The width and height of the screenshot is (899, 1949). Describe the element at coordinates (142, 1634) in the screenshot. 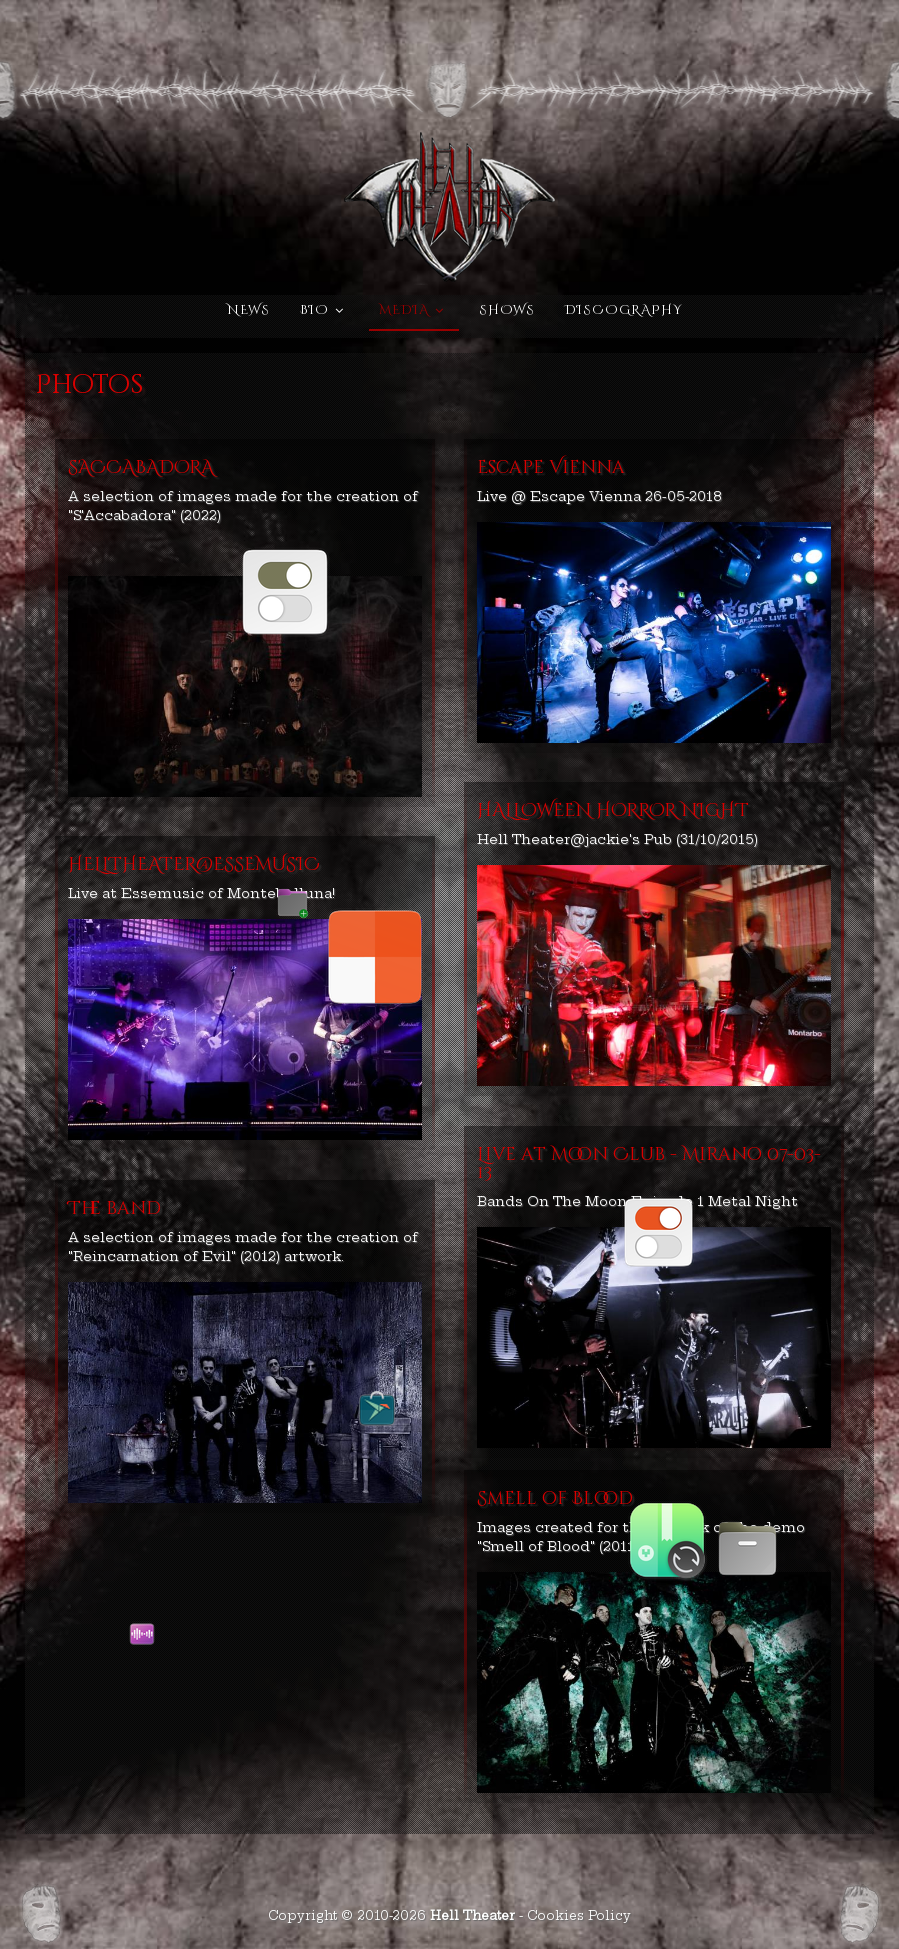

I see `open sound recorder app` at that location.